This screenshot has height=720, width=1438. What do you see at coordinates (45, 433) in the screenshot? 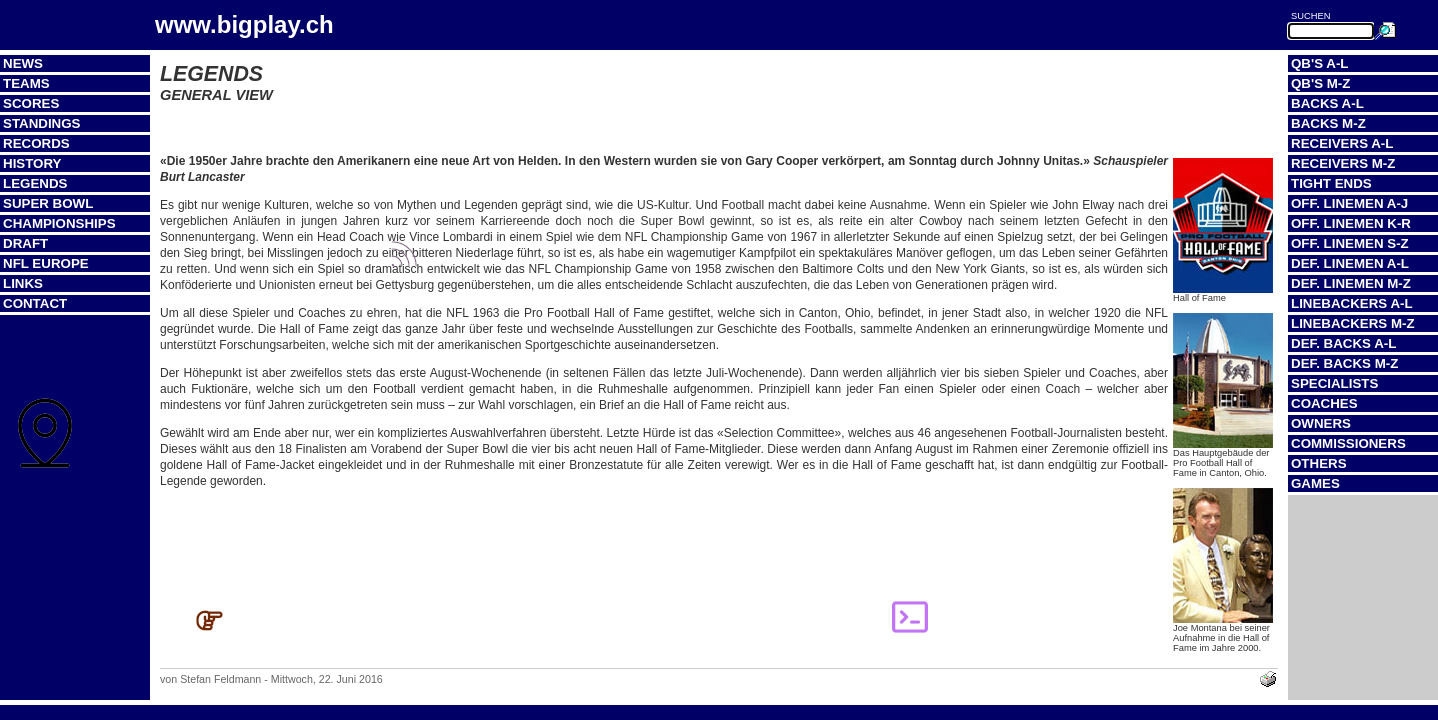
I see `view location on map` at bounding box center [45, 433].